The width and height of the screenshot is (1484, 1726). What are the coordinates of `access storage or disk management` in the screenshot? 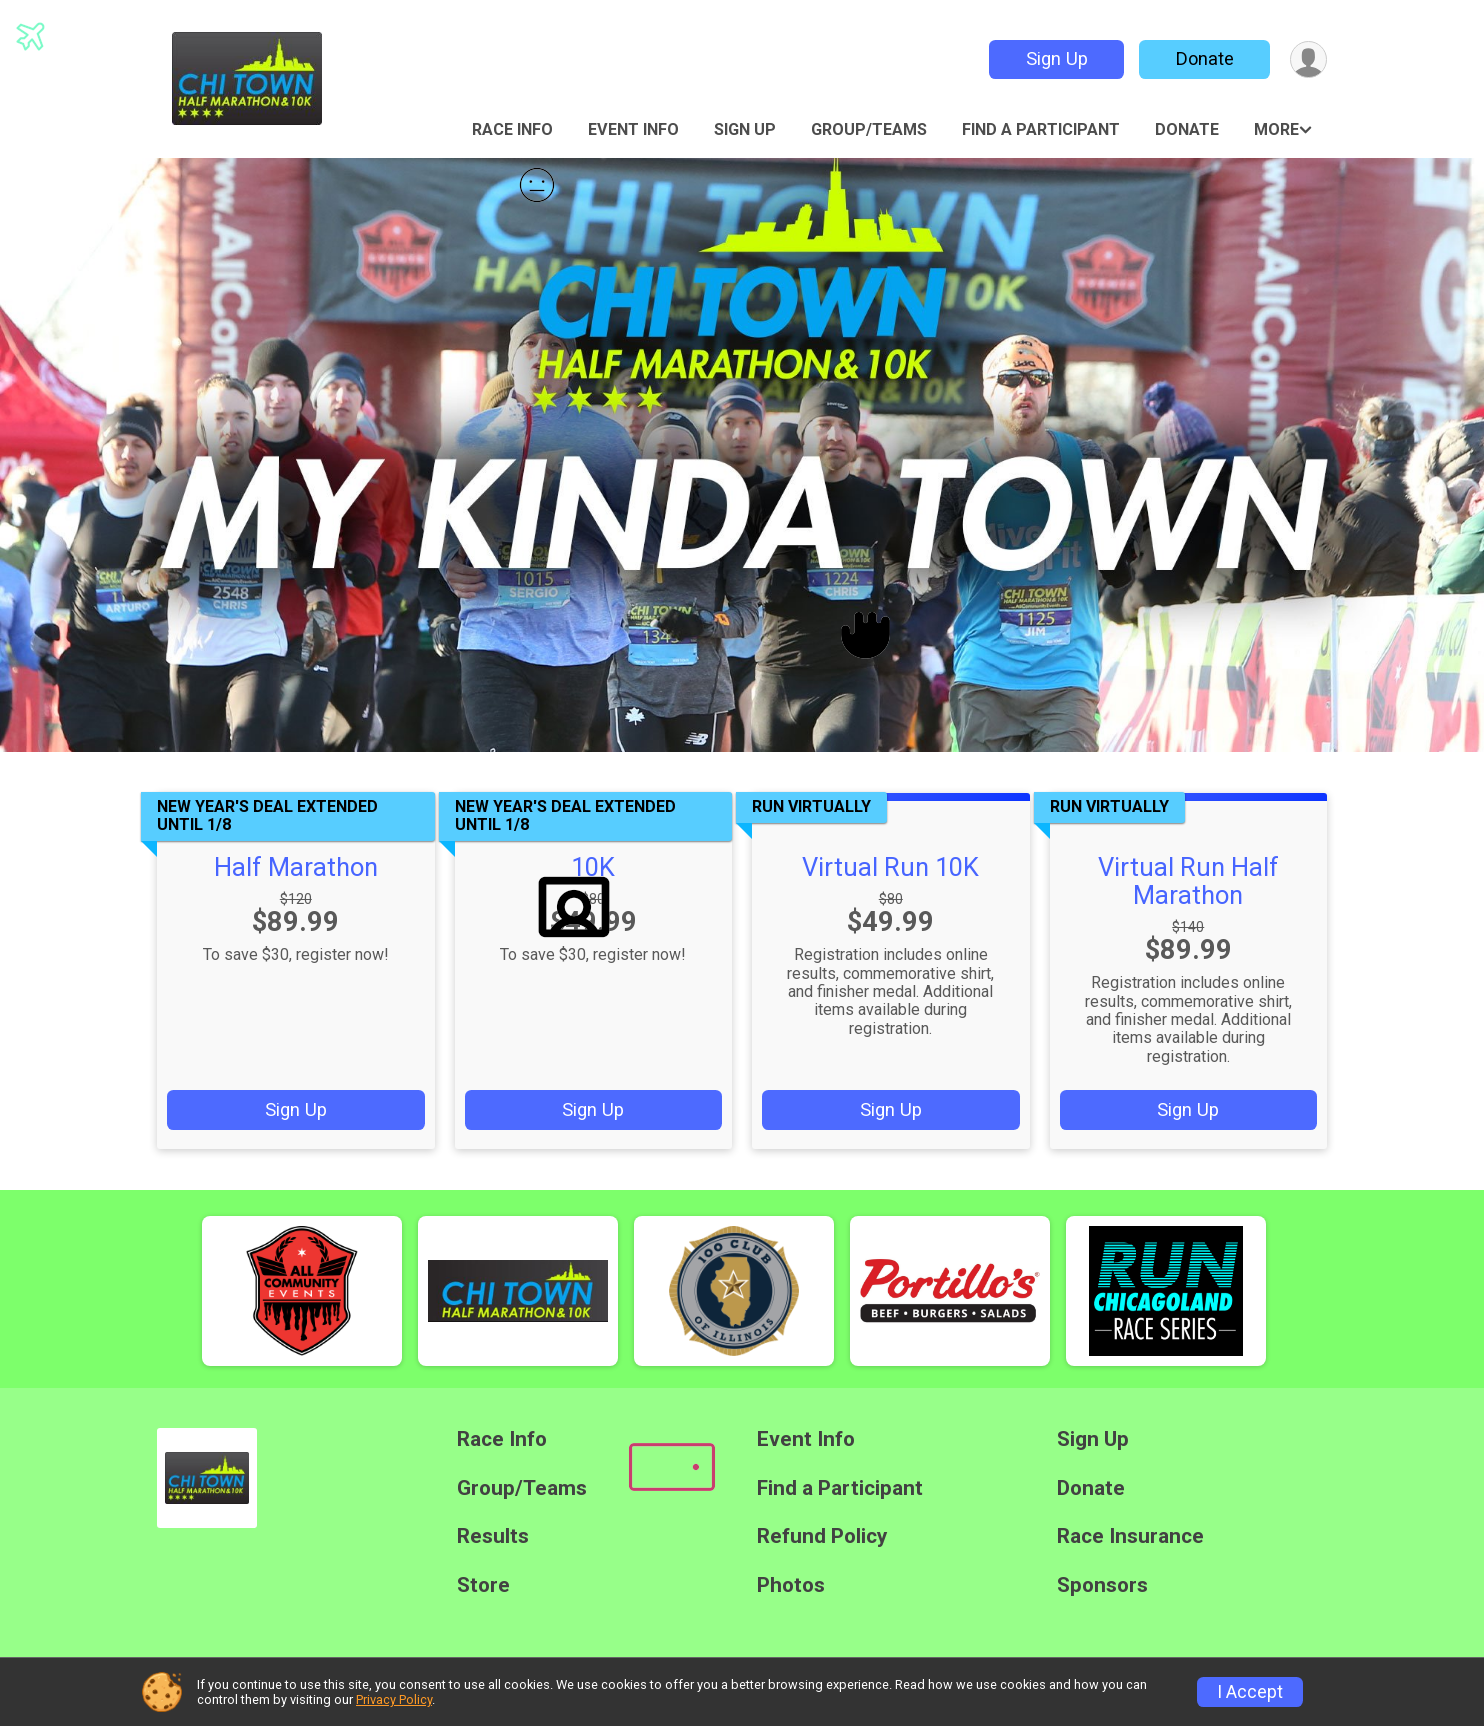 It's located at (672, 1467).